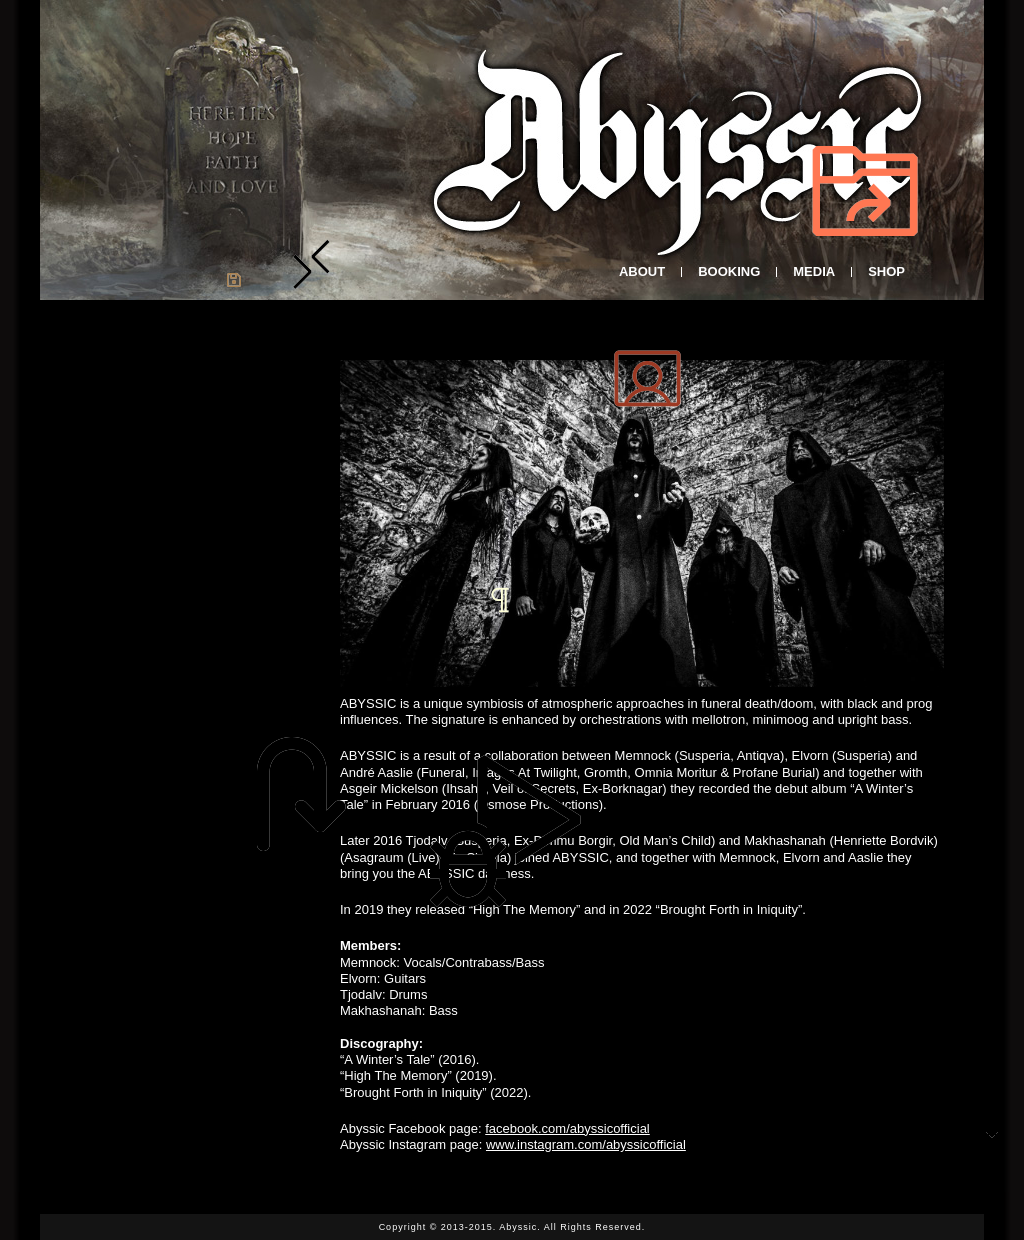 The image size is (1024, 1240). What do you see at coordinates (295, 794) in the screenshot?
I see `make a u-turn to the right` at bounding box center [295, 794].